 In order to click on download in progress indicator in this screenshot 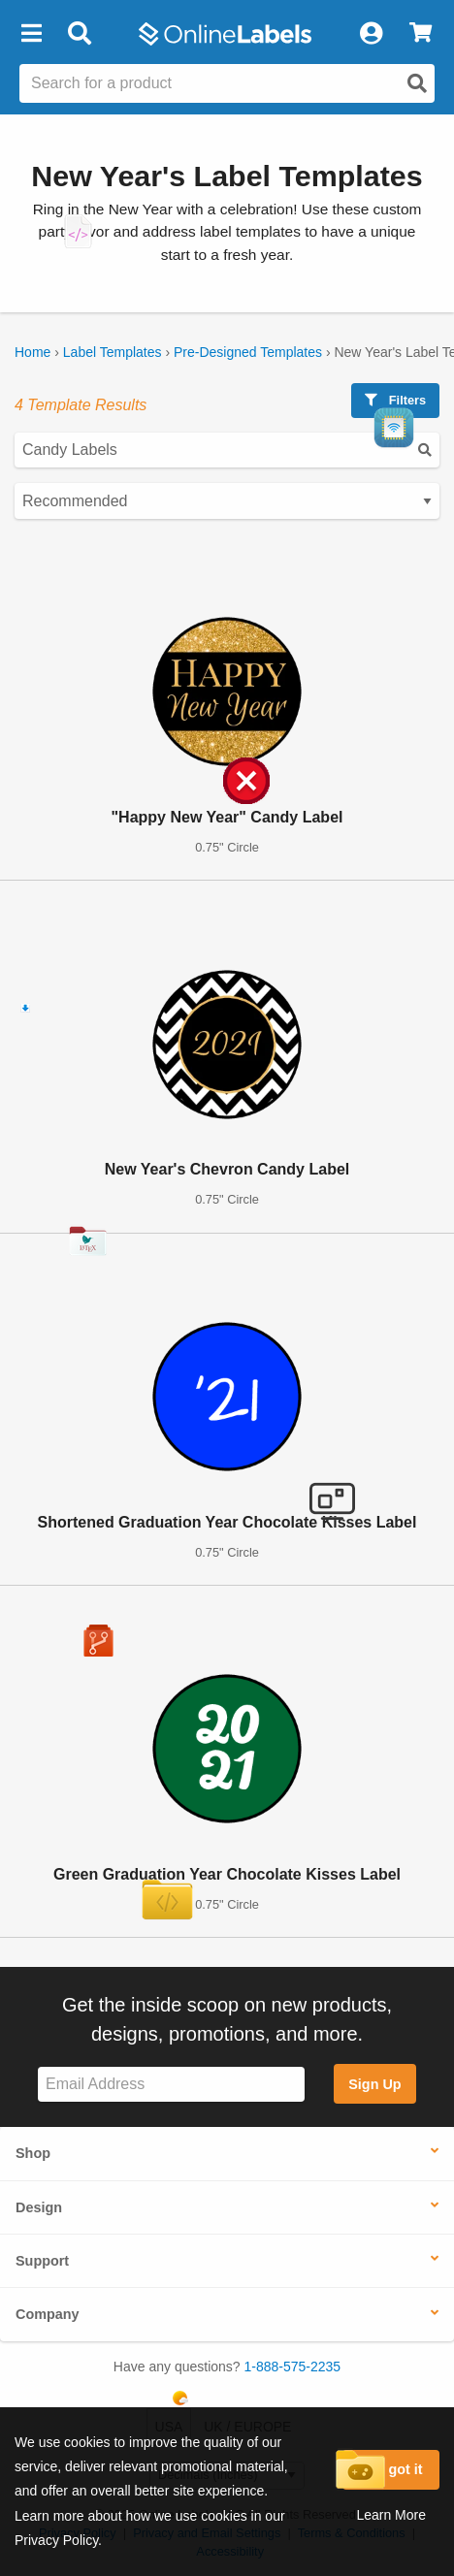, I will do `click(17, 1000)`.